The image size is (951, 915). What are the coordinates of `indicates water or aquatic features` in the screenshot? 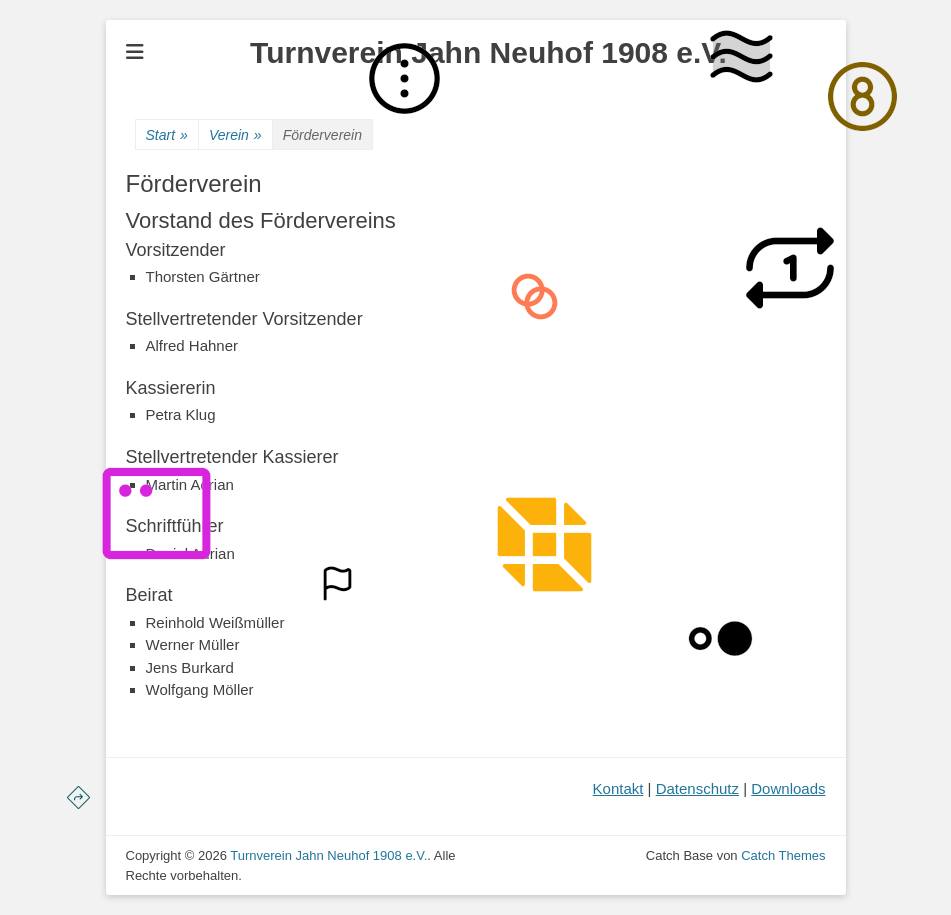 It's located at (741, 56).